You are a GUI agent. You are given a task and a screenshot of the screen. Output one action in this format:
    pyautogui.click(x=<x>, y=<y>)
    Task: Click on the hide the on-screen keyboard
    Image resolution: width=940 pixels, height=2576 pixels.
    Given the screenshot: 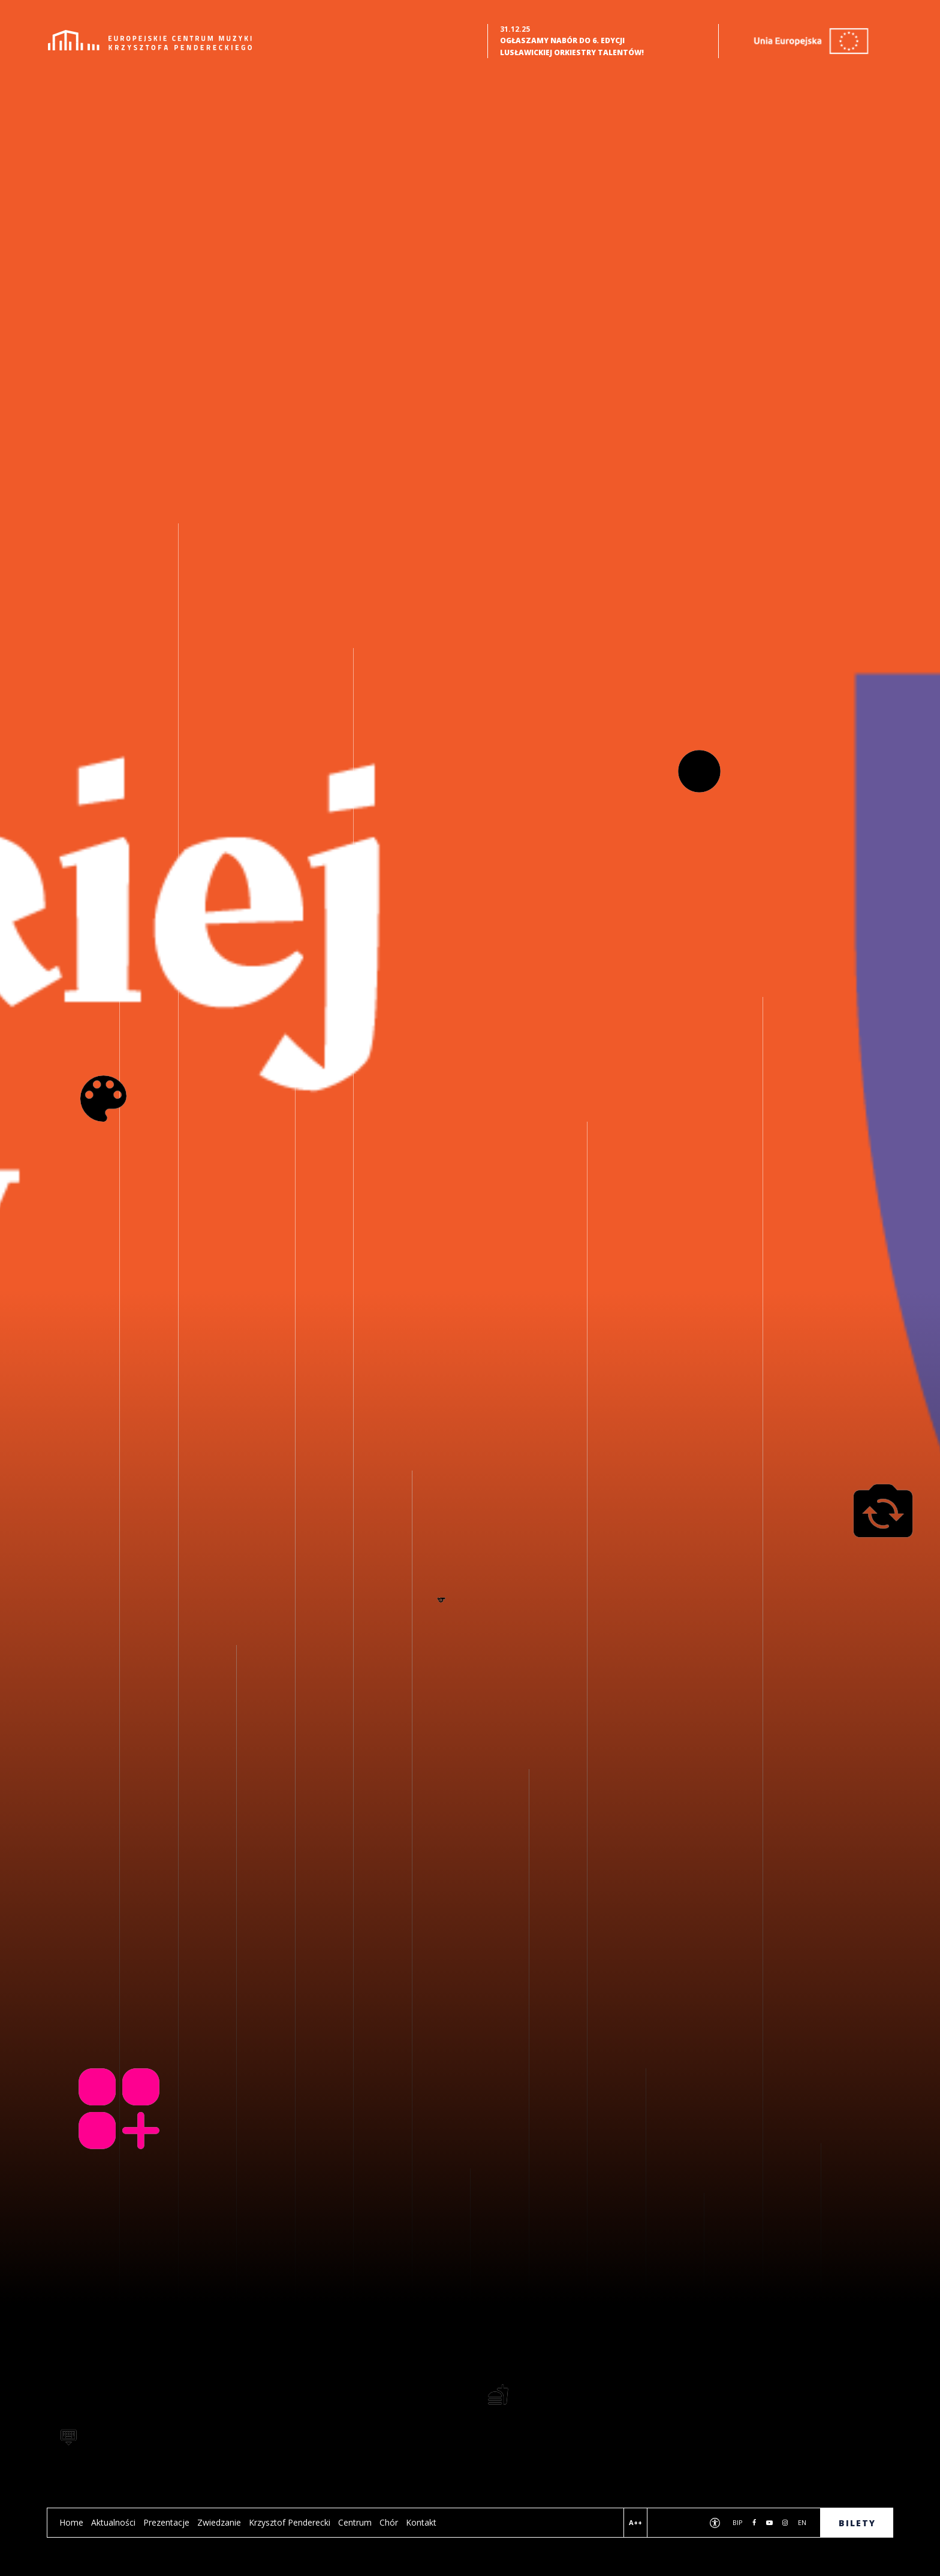 What is the action you would take?
    pyautogui.click(x=68, y=2436)
    